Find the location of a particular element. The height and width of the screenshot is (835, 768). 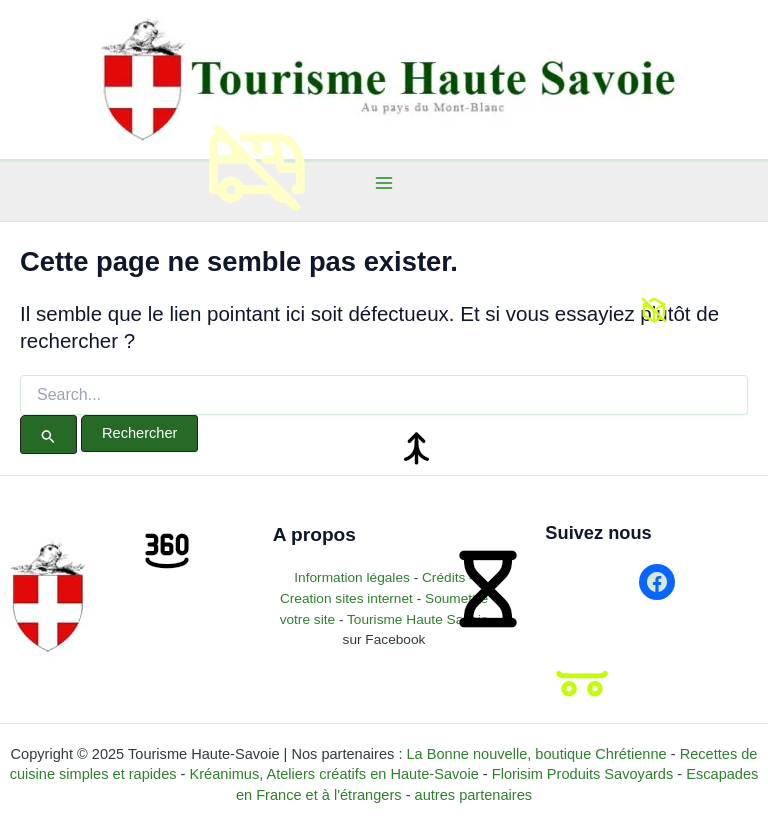

indicates a loading or waiting state is located at coordinates (488, 589).